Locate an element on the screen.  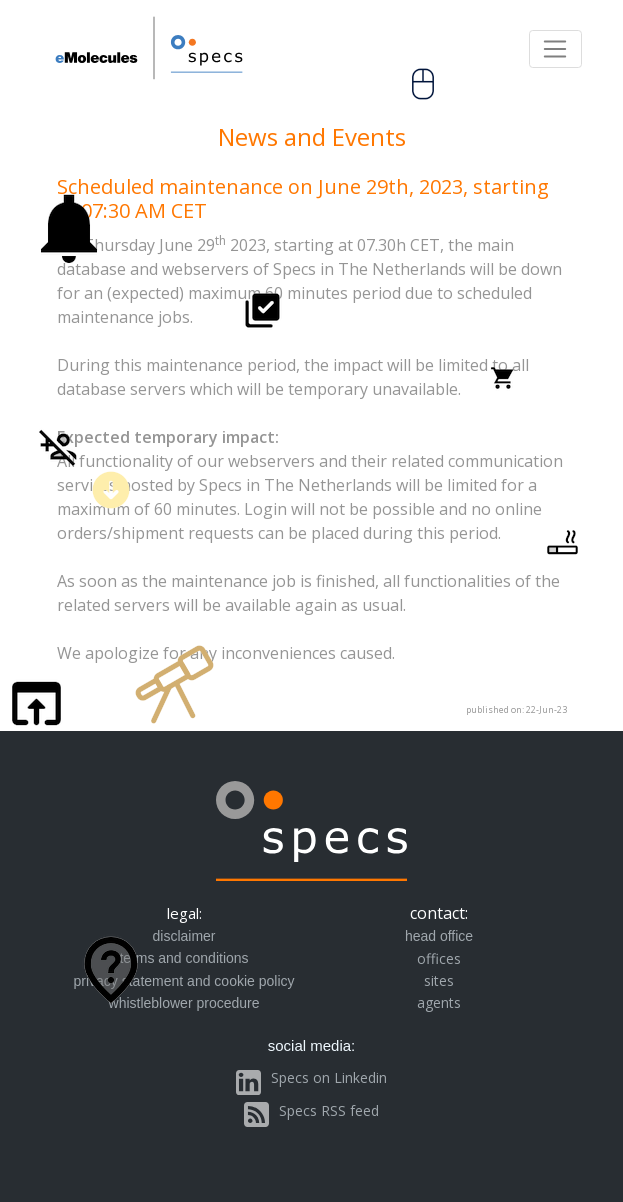
view your notifications is located at coordinates (69, 228).